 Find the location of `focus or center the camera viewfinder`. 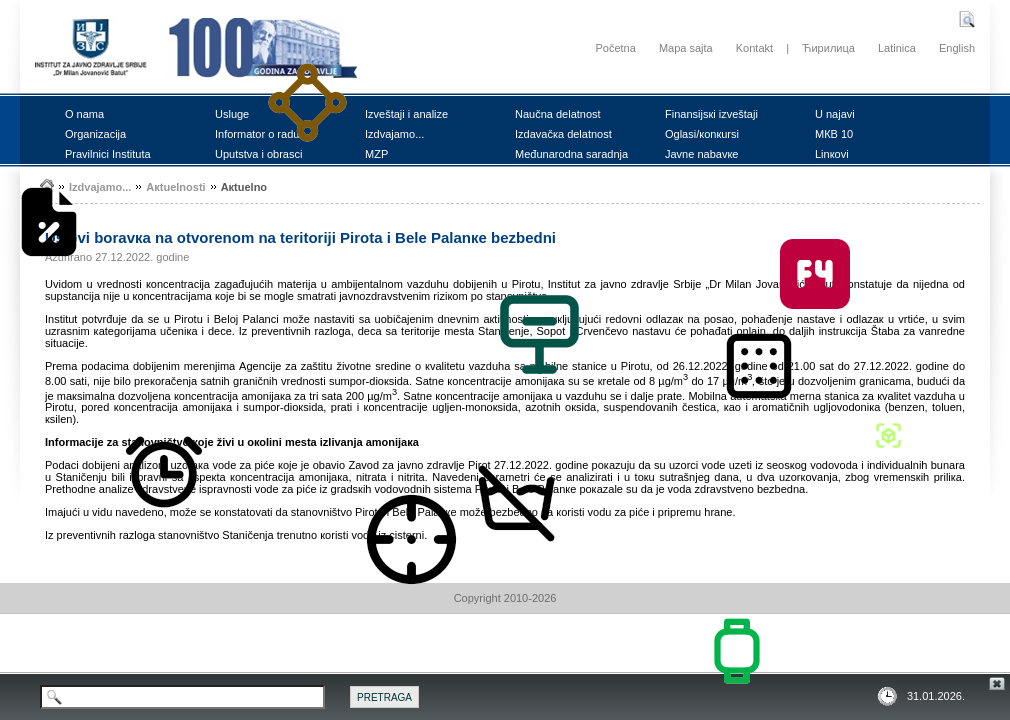

focus or center the camera viewfinder is located at coordinates (411, 539).